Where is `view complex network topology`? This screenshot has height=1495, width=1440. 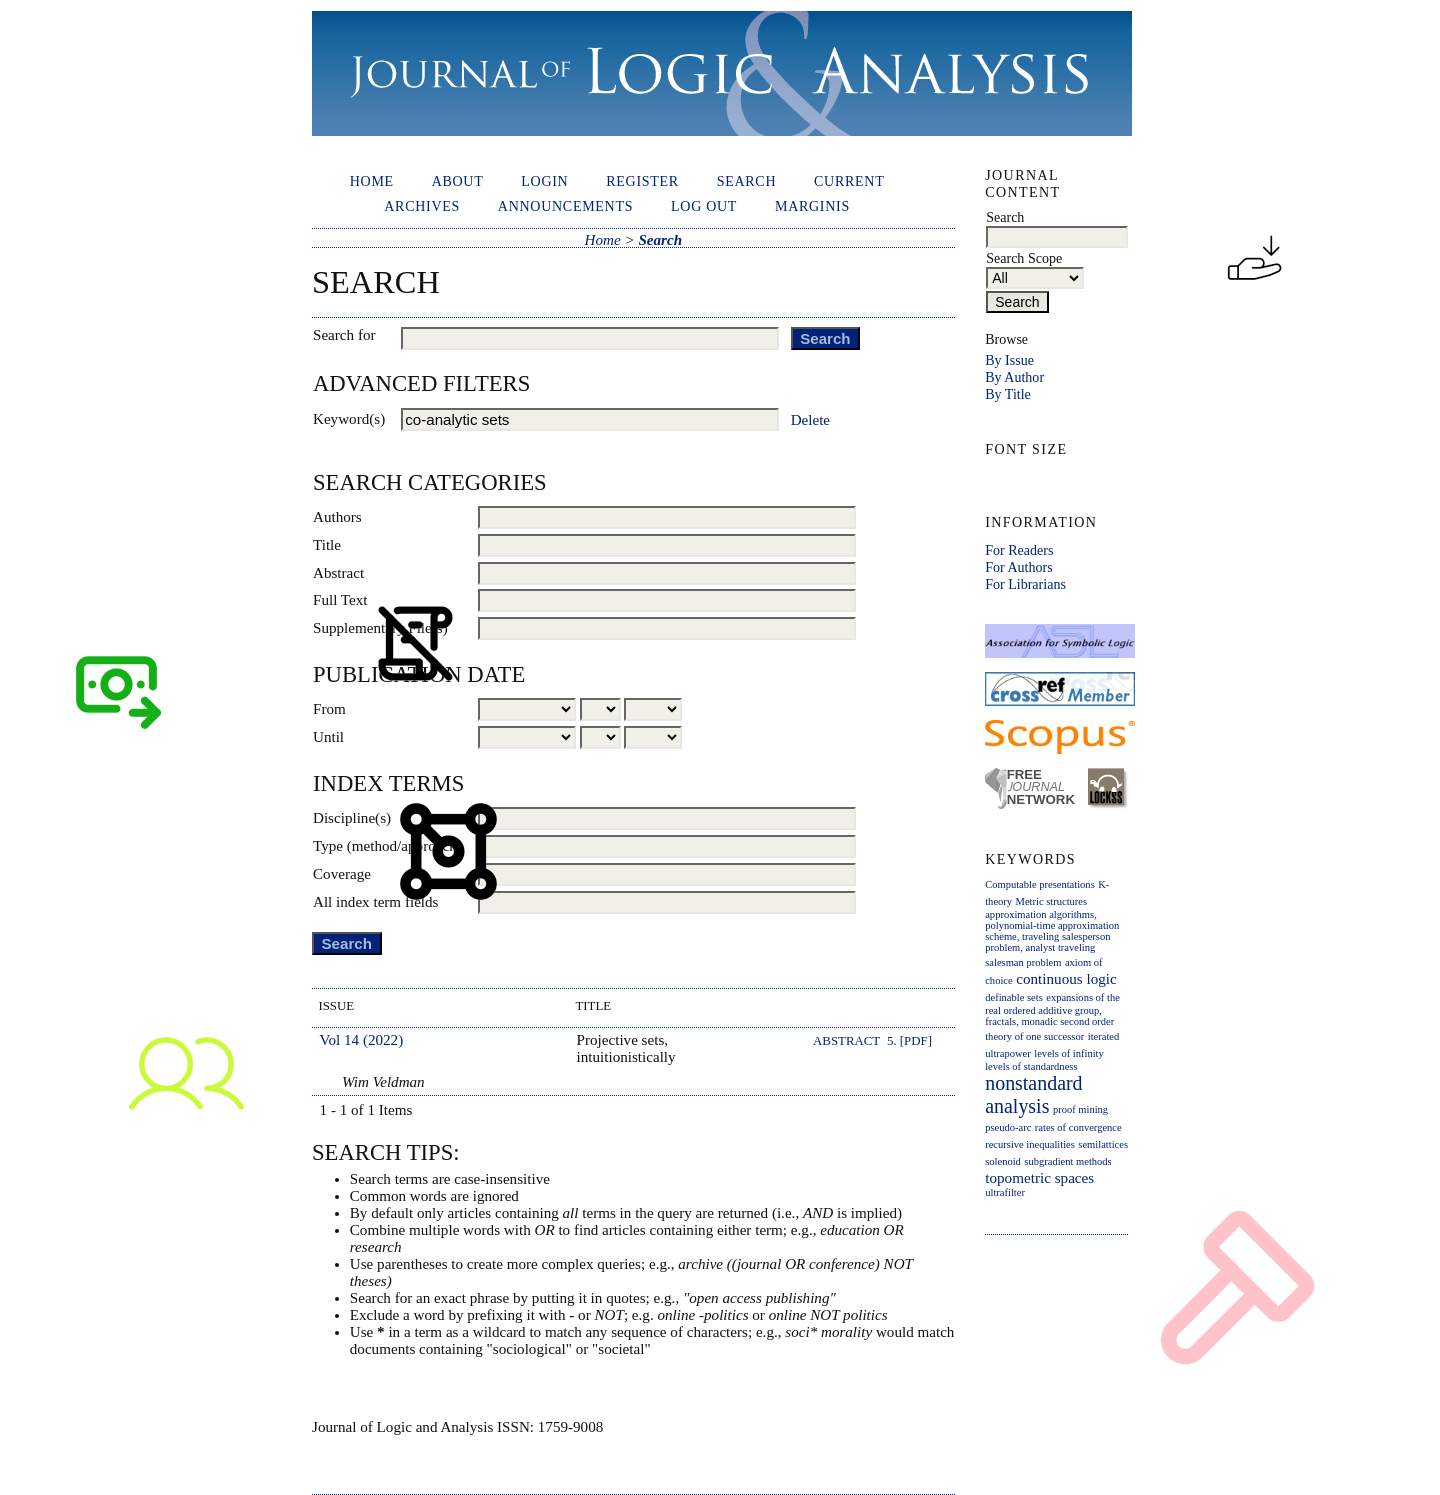 view complex network topology is located at coordinates (448, 851).